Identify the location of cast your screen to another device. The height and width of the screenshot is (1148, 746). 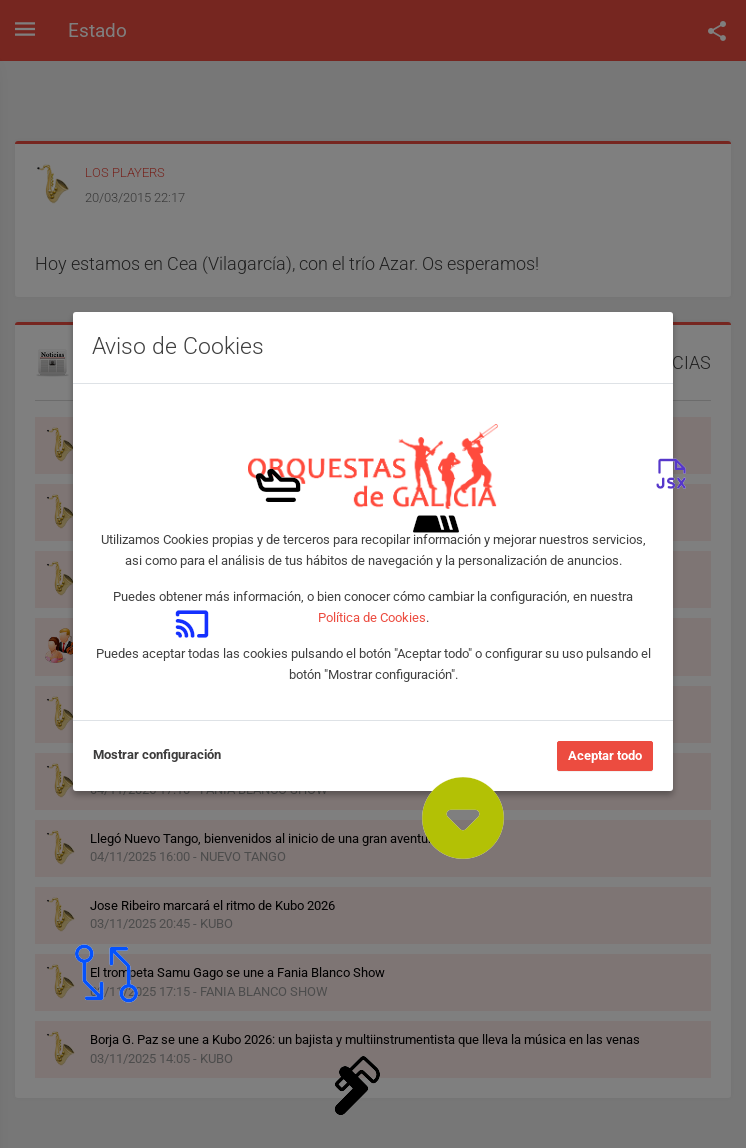
(192, 624).